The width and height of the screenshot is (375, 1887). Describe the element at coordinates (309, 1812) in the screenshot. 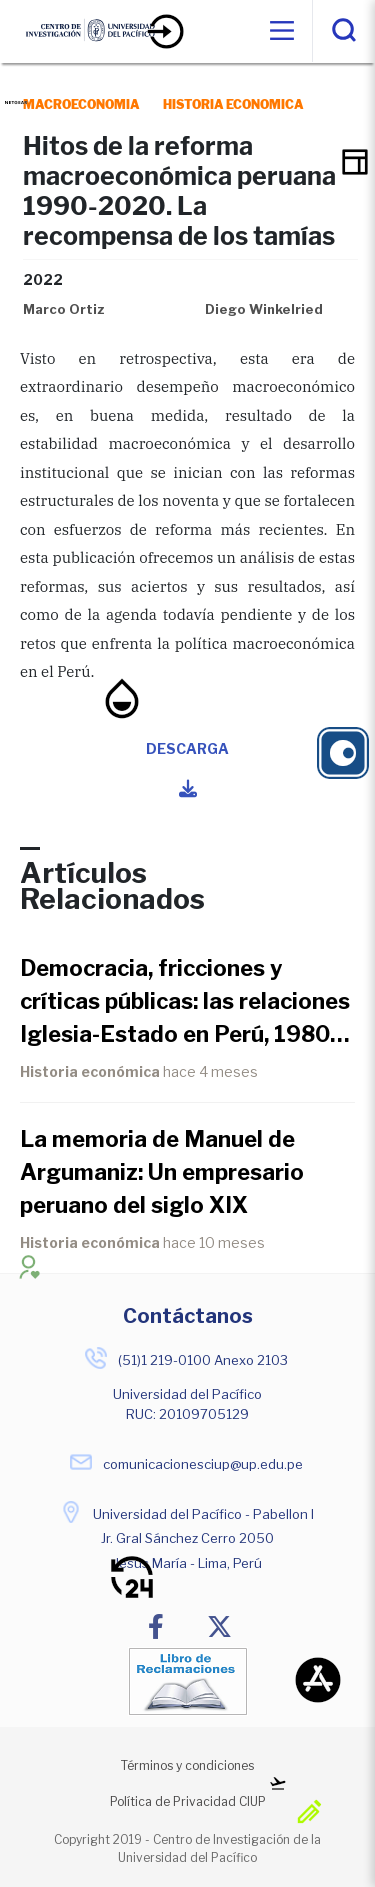

I see `edit or compose new content` at that location.